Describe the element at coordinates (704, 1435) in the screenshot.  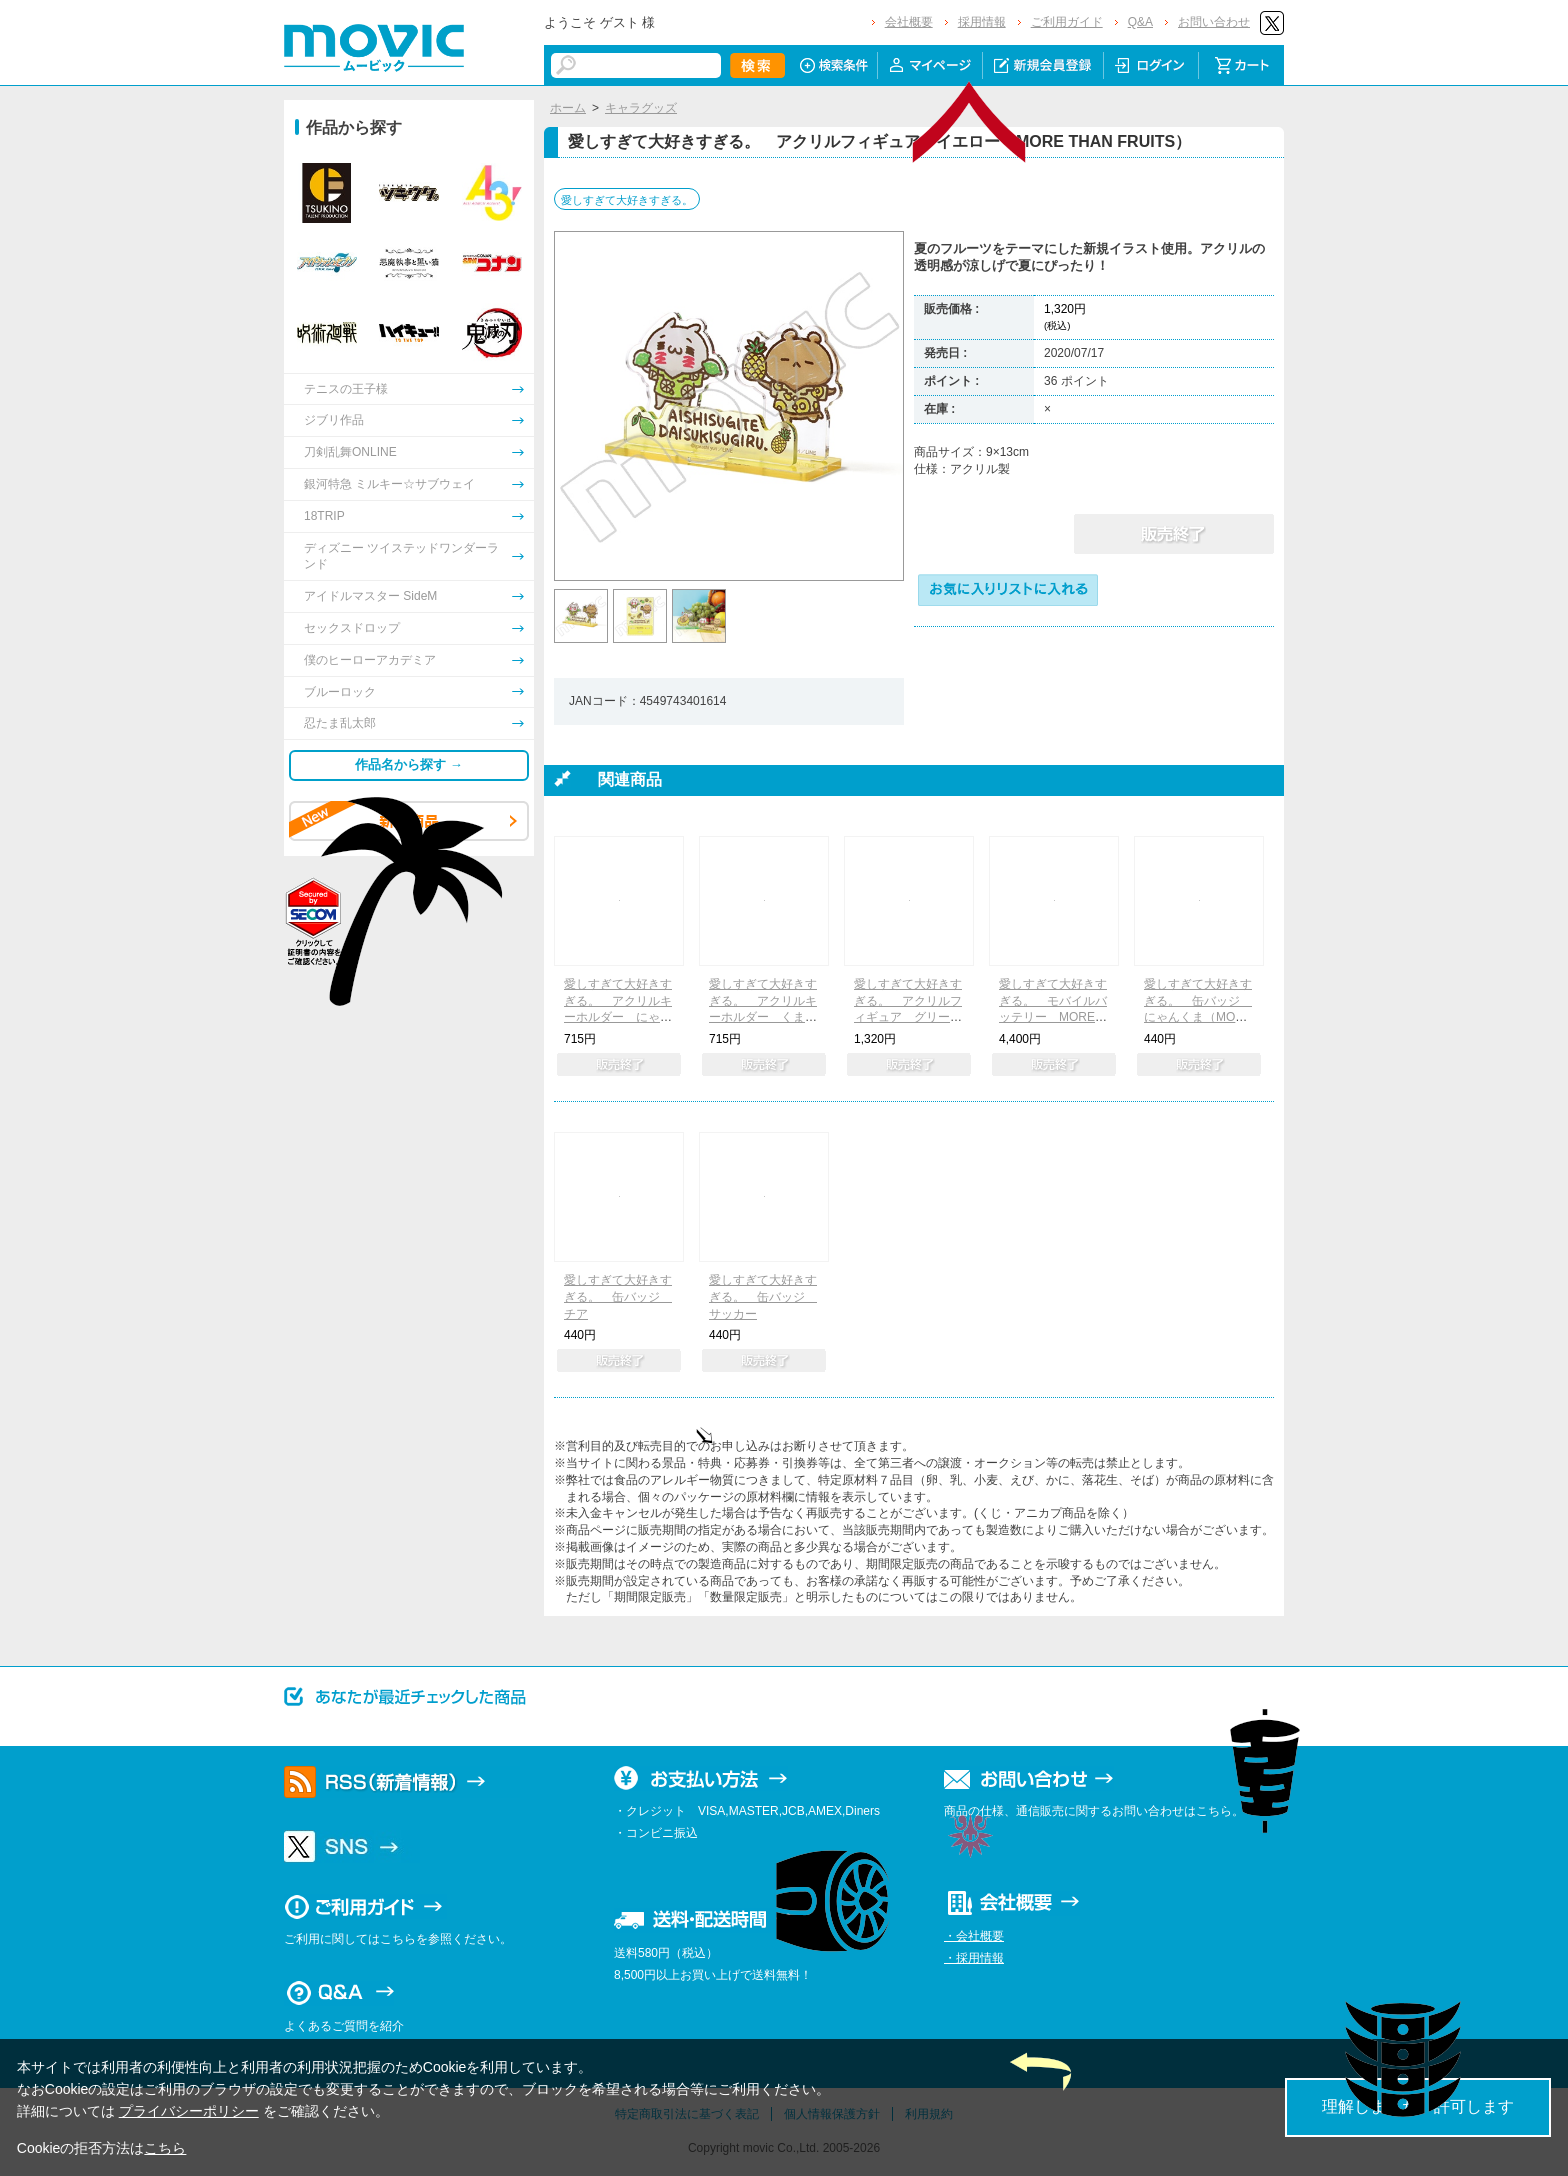
I see `move object to bottom-right corner` at that location.